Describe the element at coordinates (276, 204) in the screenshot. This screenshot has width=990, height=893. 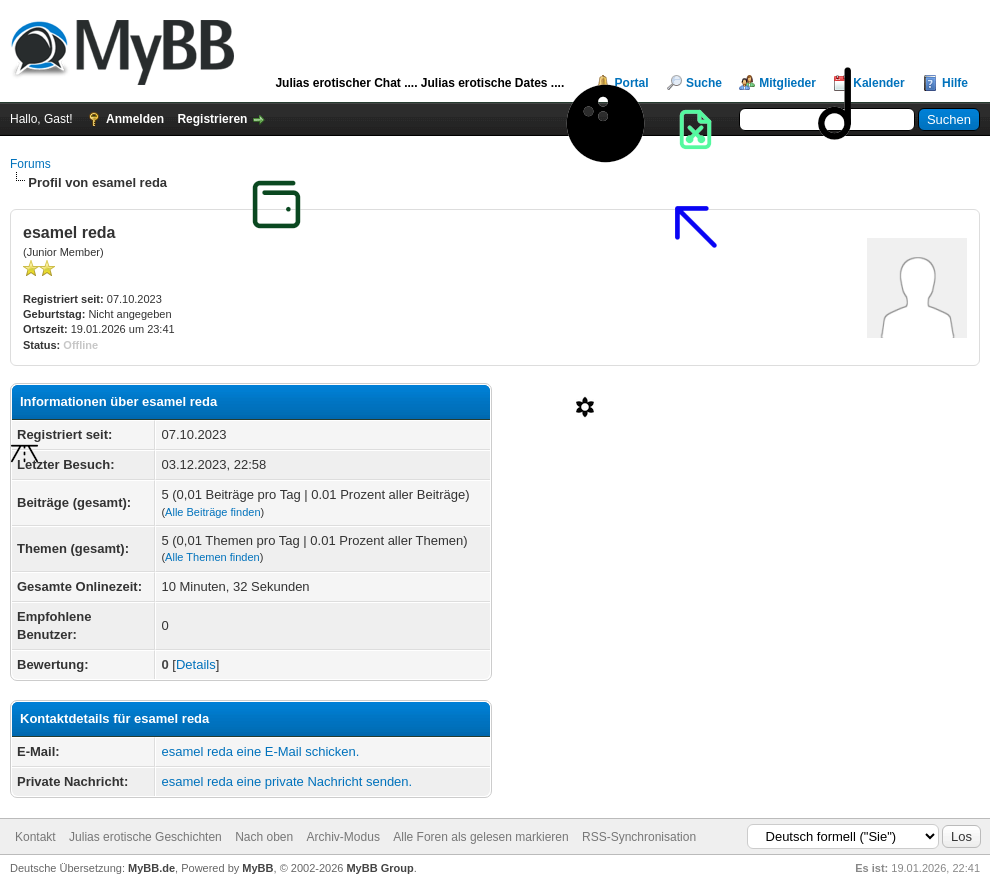
I see `access your wallet or payment methods` at that location.